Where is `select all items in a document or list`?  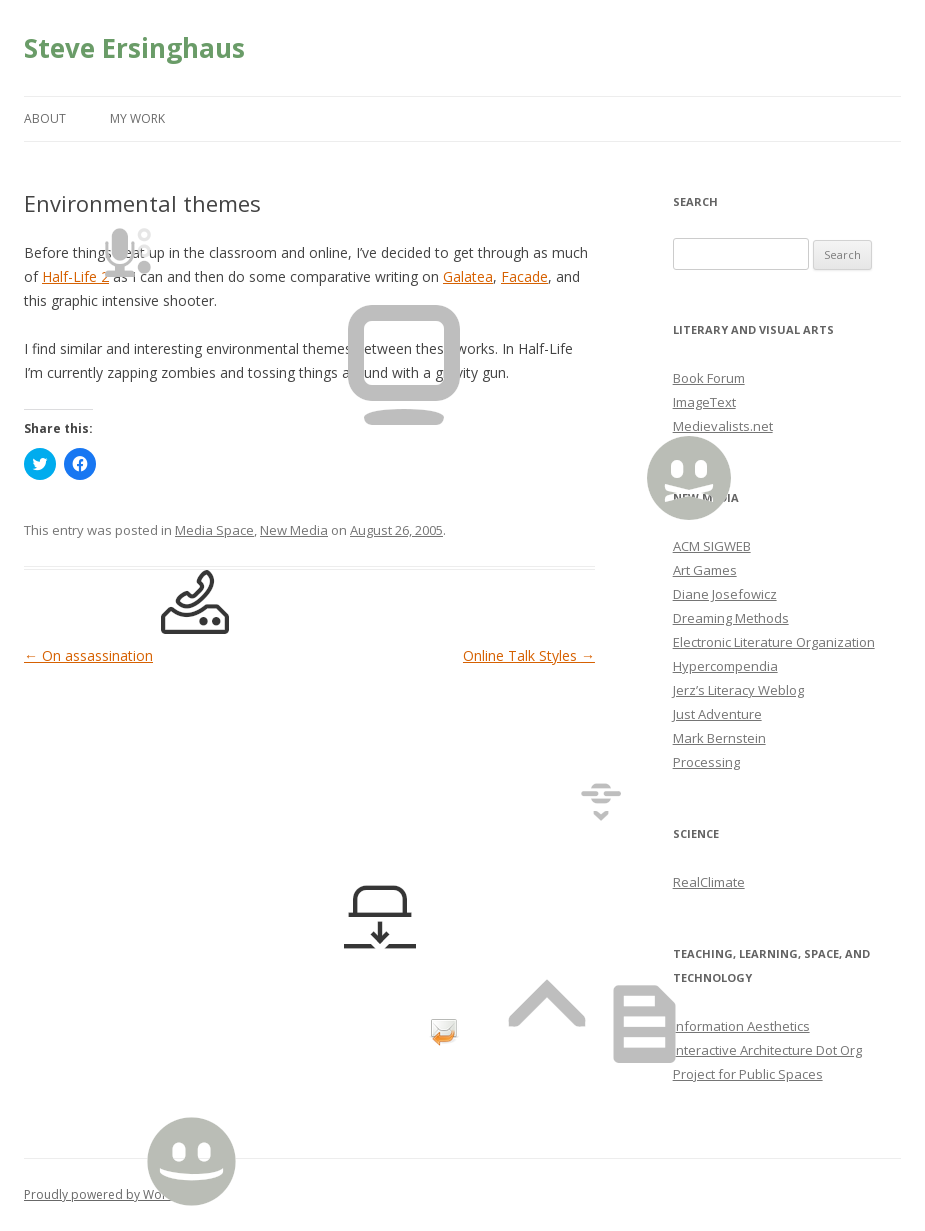 select all items in a document or list is located at coordinates (644, 1021).